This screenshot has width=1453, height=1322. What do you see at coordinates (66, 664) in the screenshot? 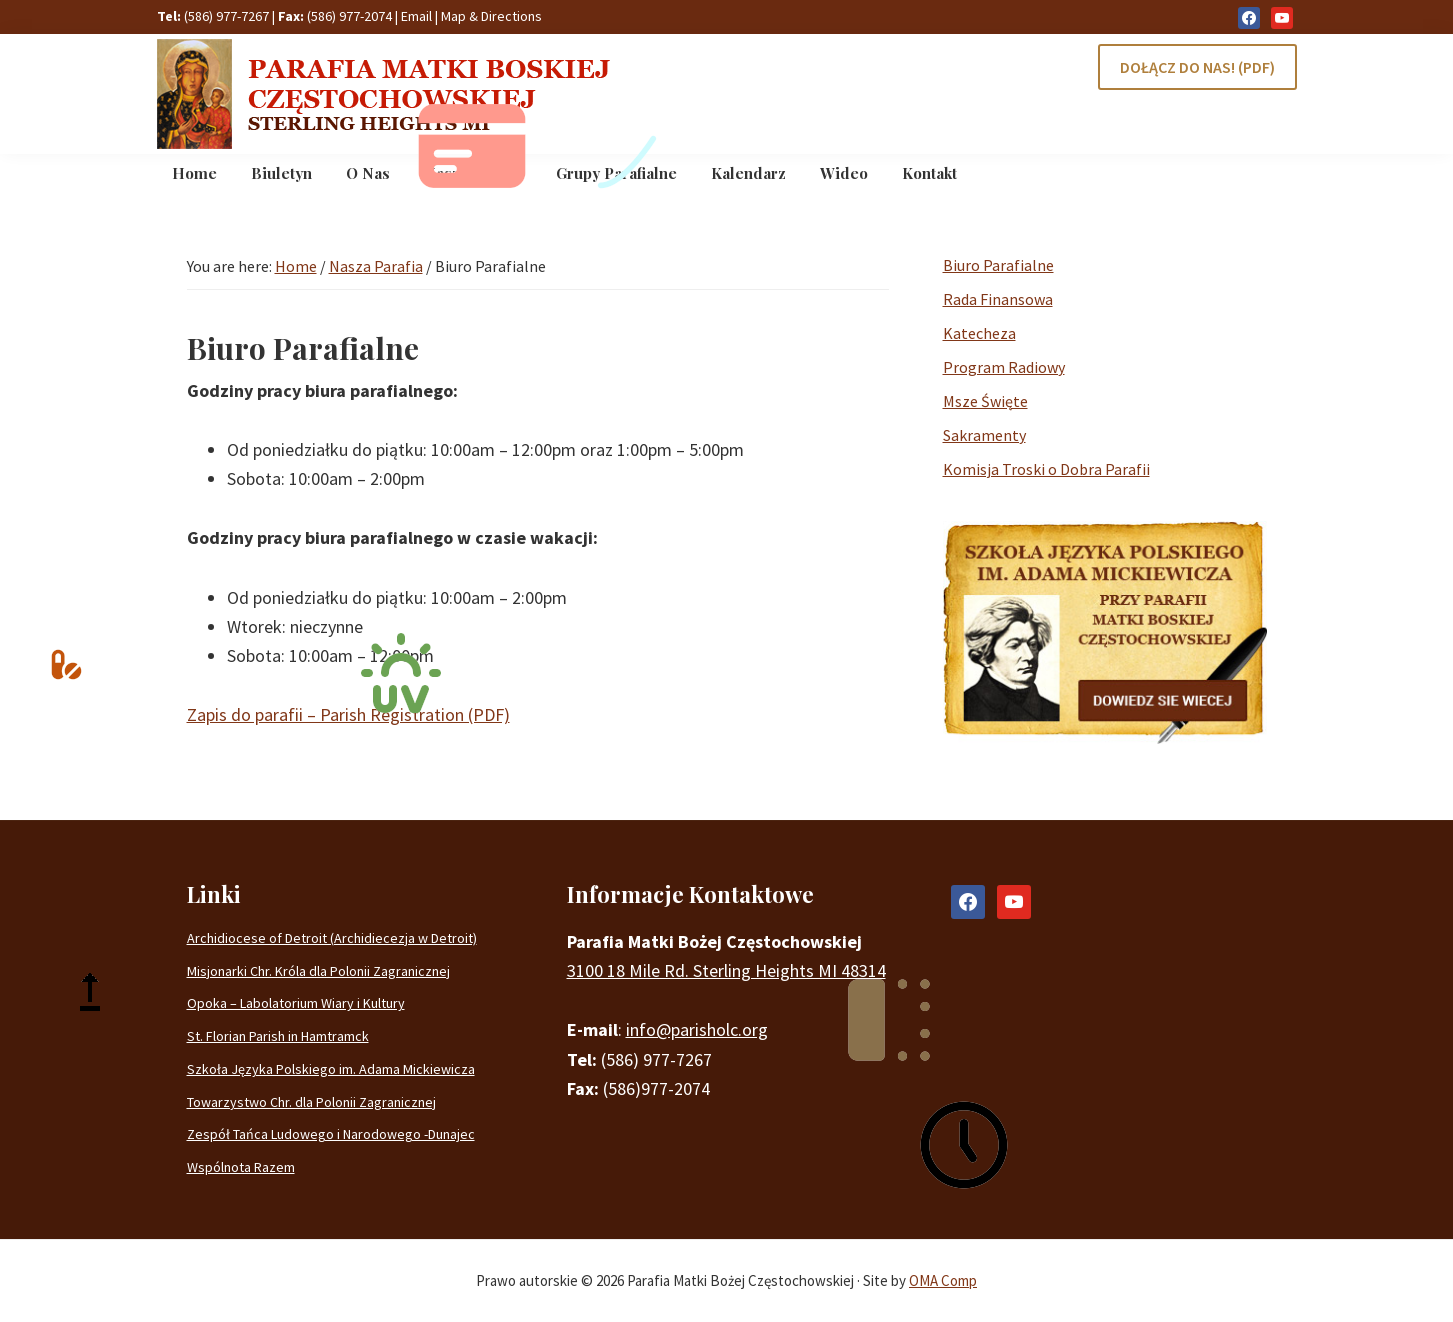
I see `view medication reminders` at bounding box center [66, 664].